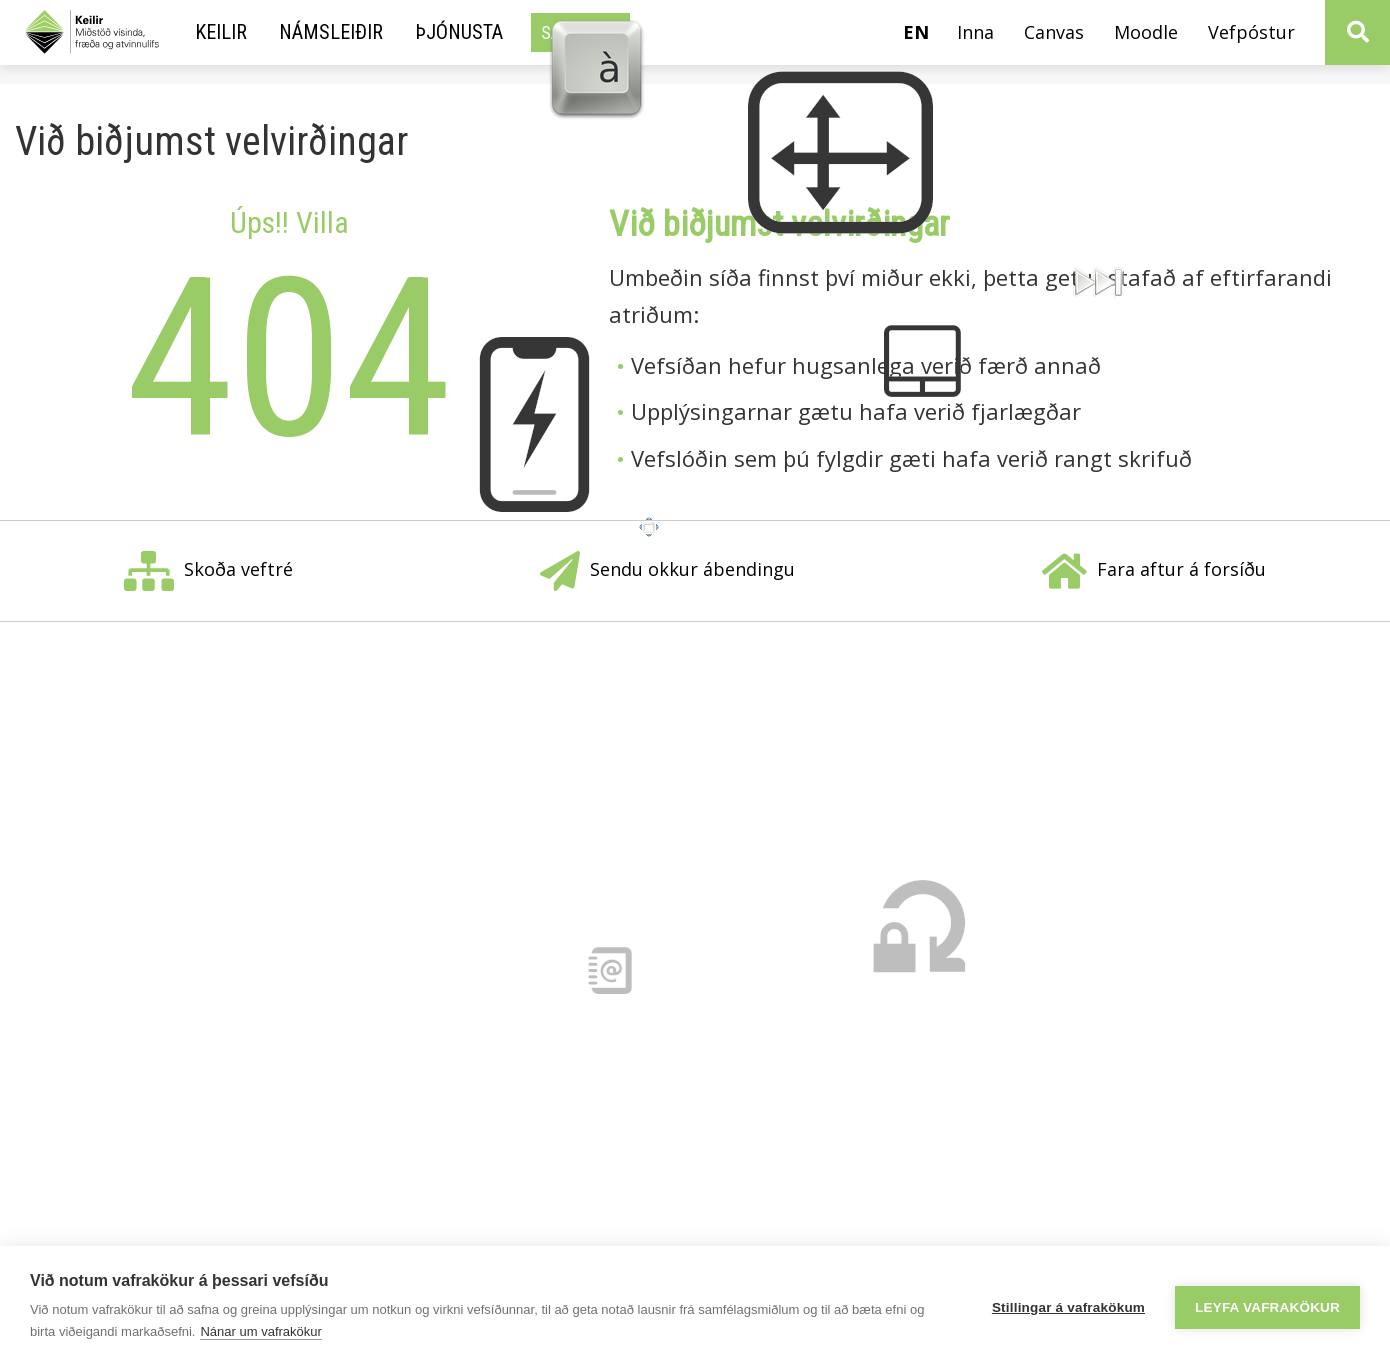 The width and height of the screenshot is (1390, 1368). What do you see at coordinates (613, 969) in the screenshot?
I see `open address book or contacts` at bounding box center [613, 969].